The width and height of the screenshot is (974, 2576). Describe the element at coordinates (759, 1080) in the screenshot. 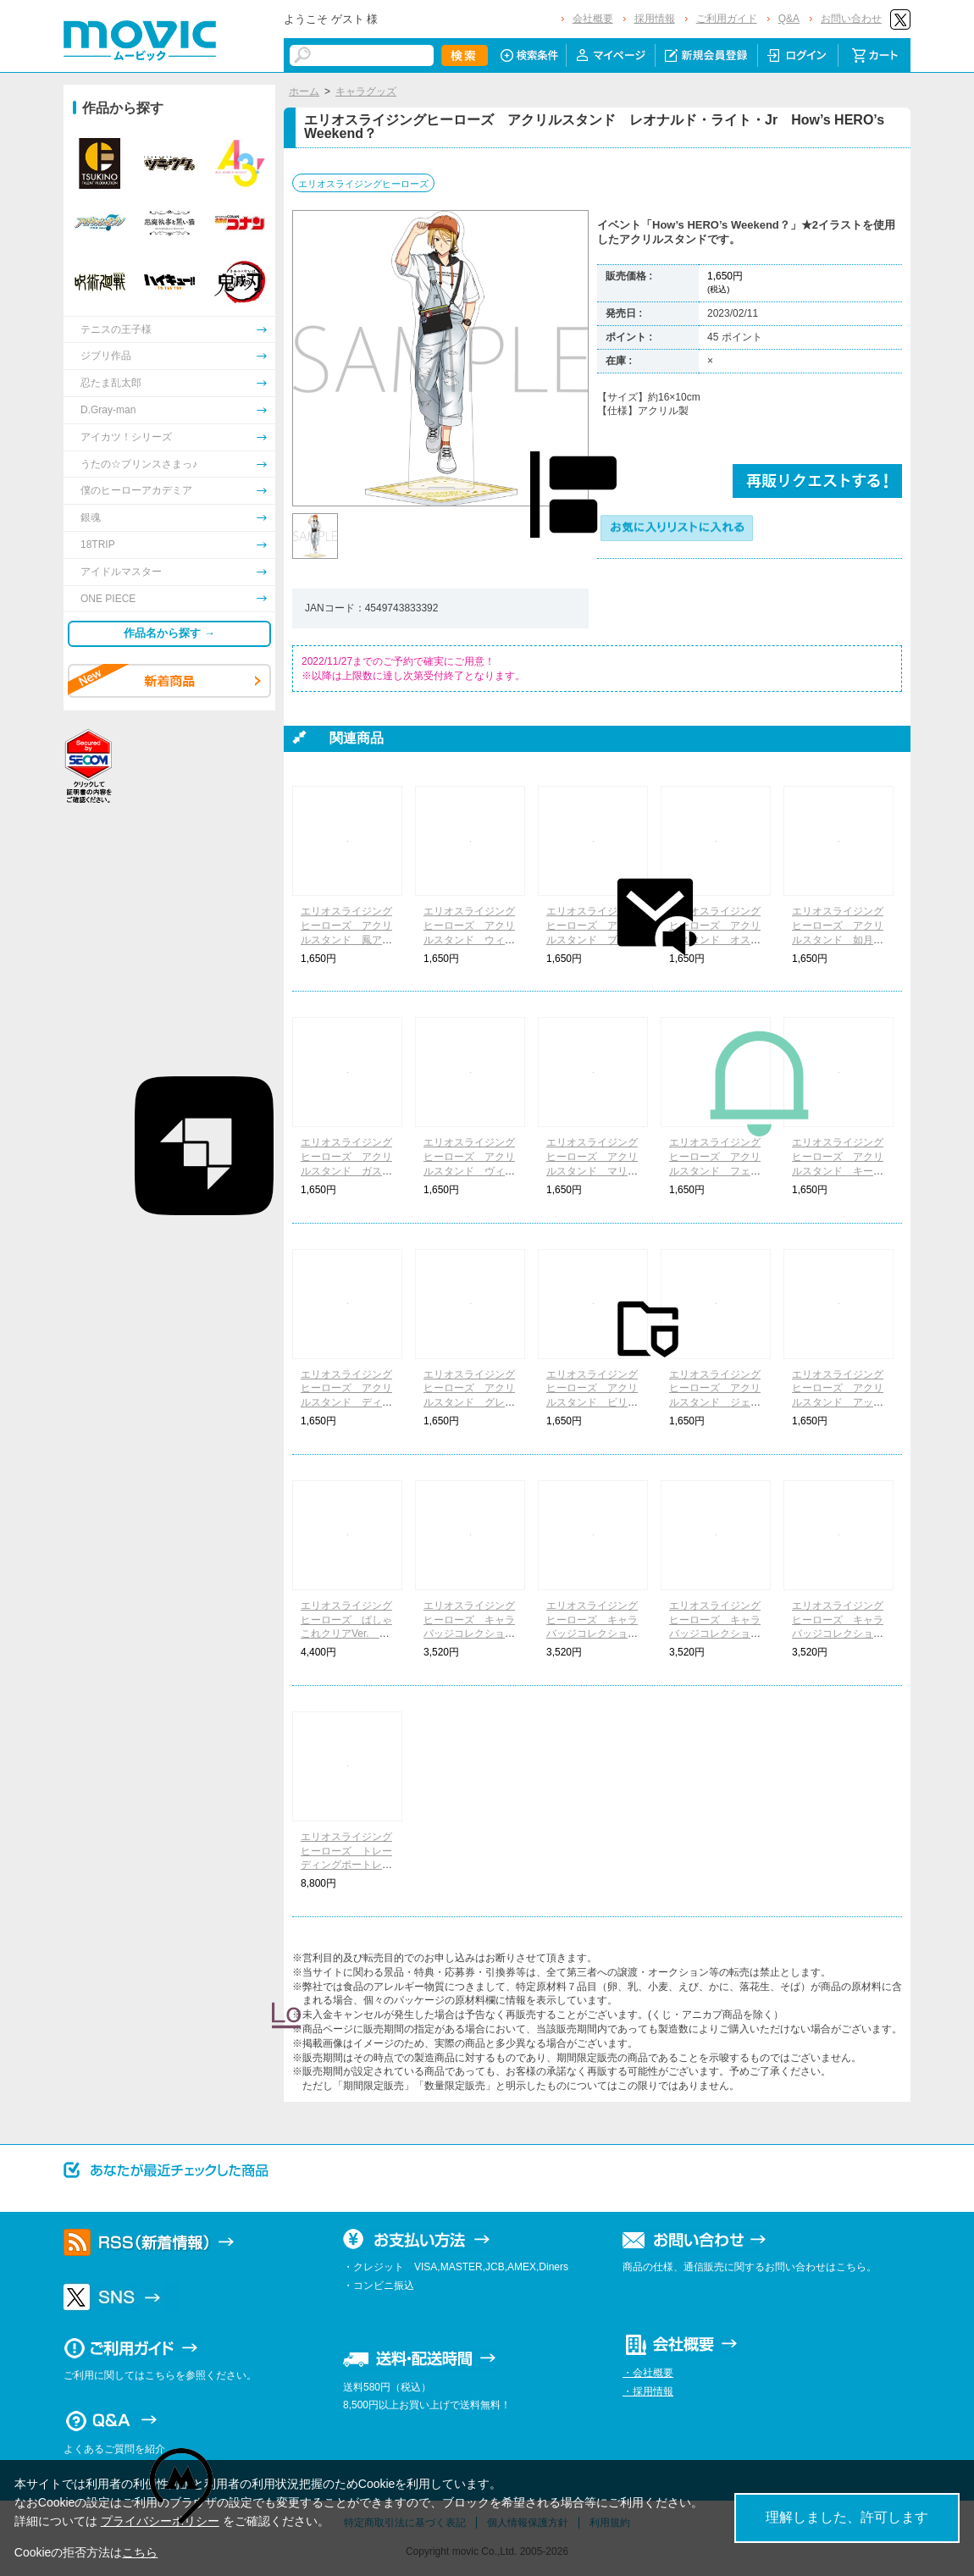

I see `view notifications` at that location.